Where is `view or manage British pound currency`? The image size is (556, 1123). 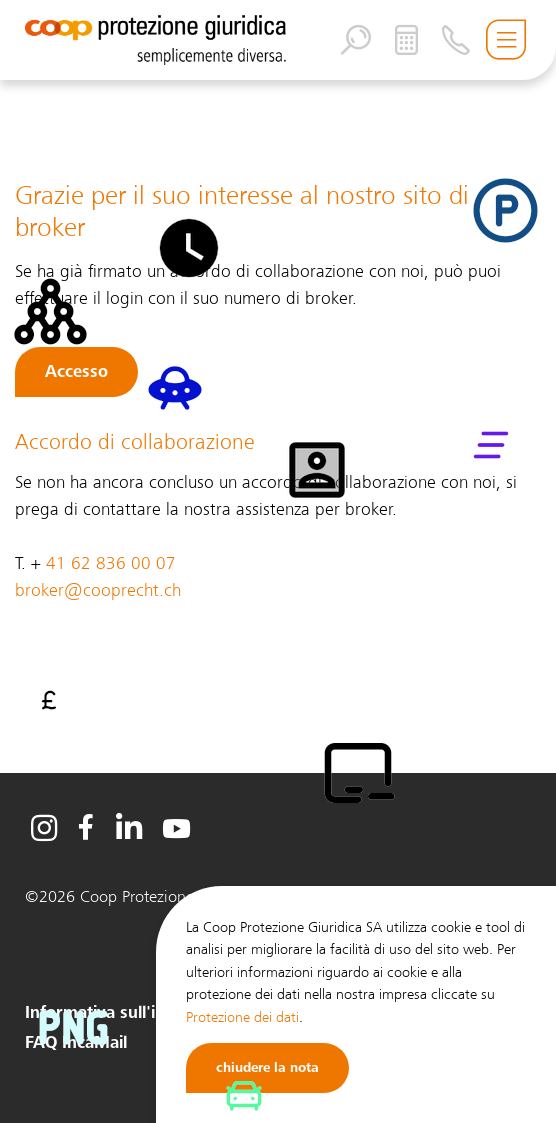
view or manage British pound currency is located at coordinates (49, 700).